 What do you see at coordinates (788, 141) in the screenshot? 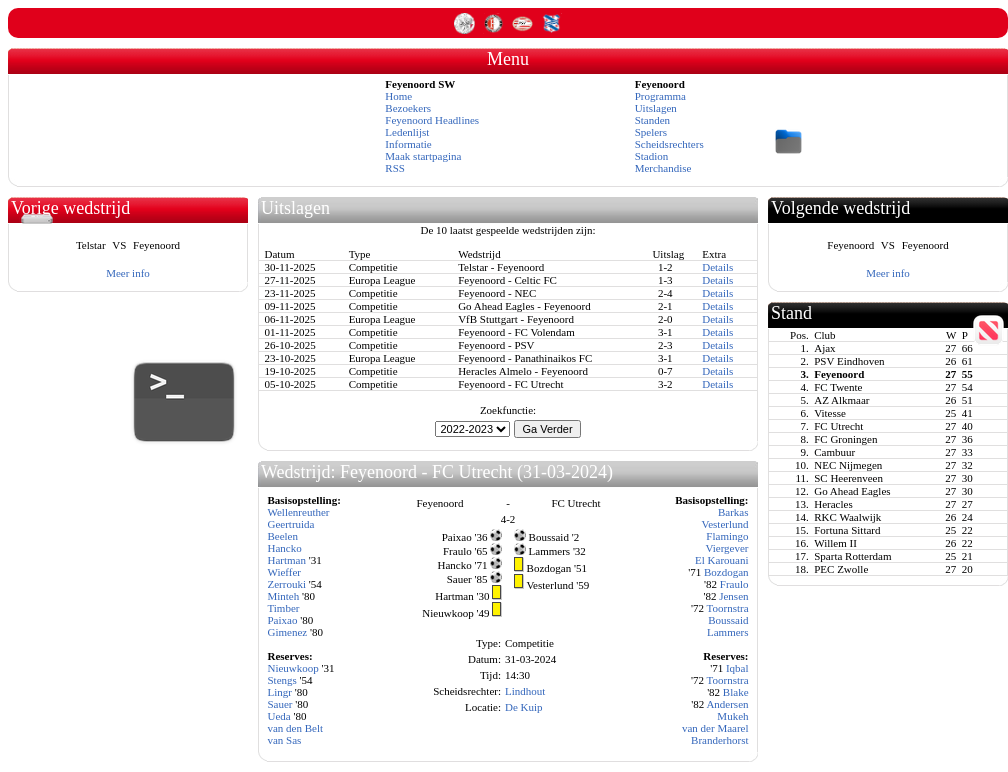
I see `open folder containing files` at bounding box center [788, 141].